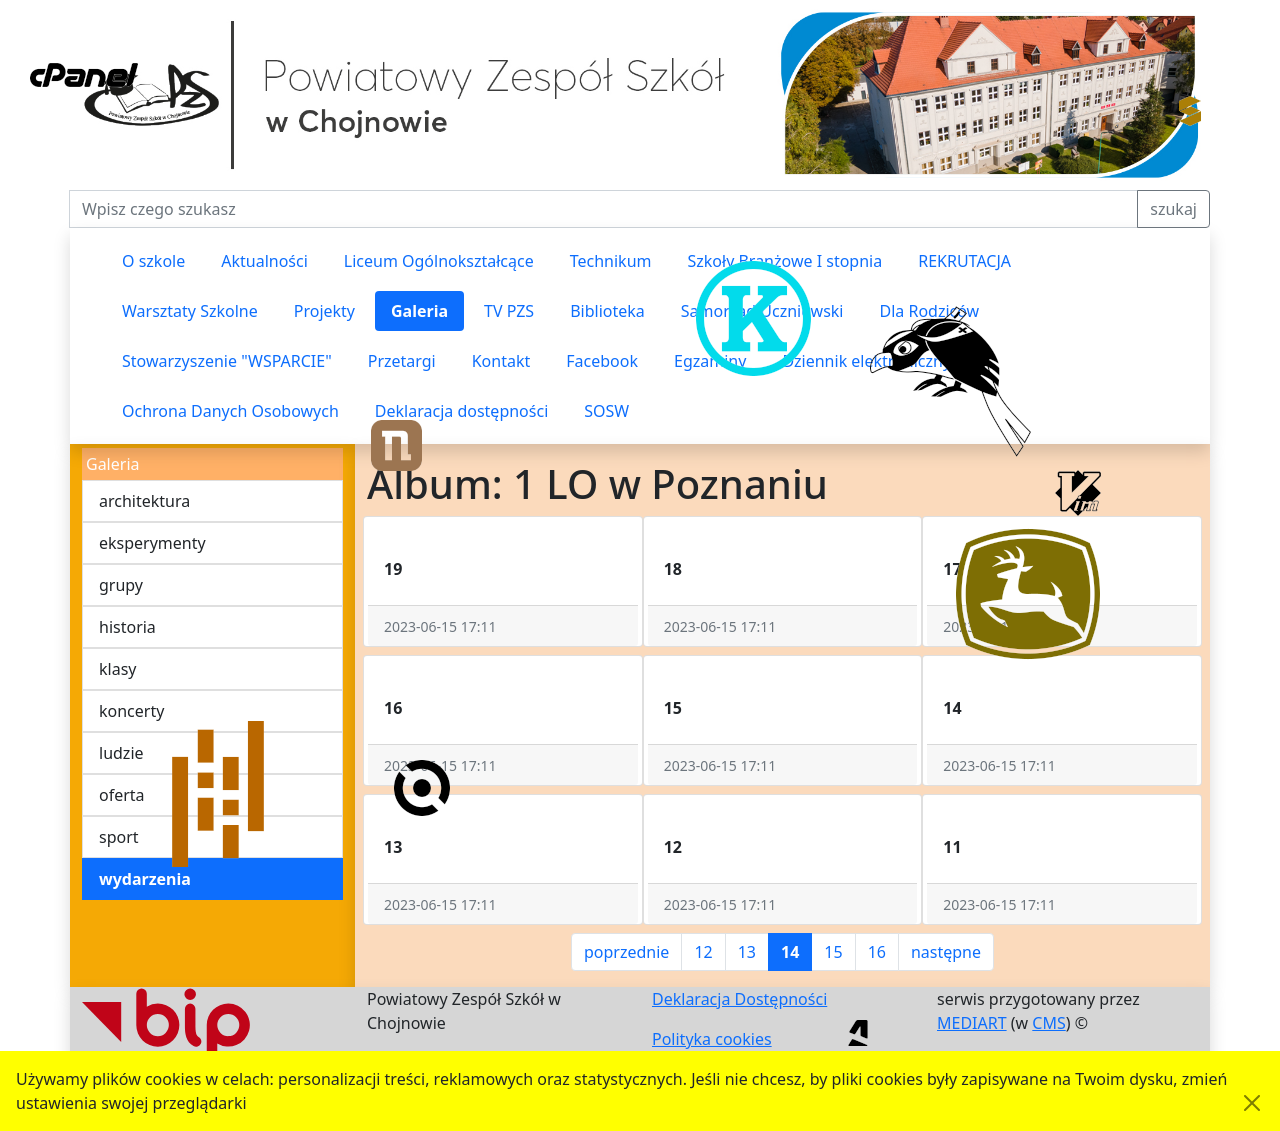 This screenshot has height=1131, width=1280. Describe the element at coordinates (1190, 111) in the screenshot. I see `open Spark AR Studio application` at that location.